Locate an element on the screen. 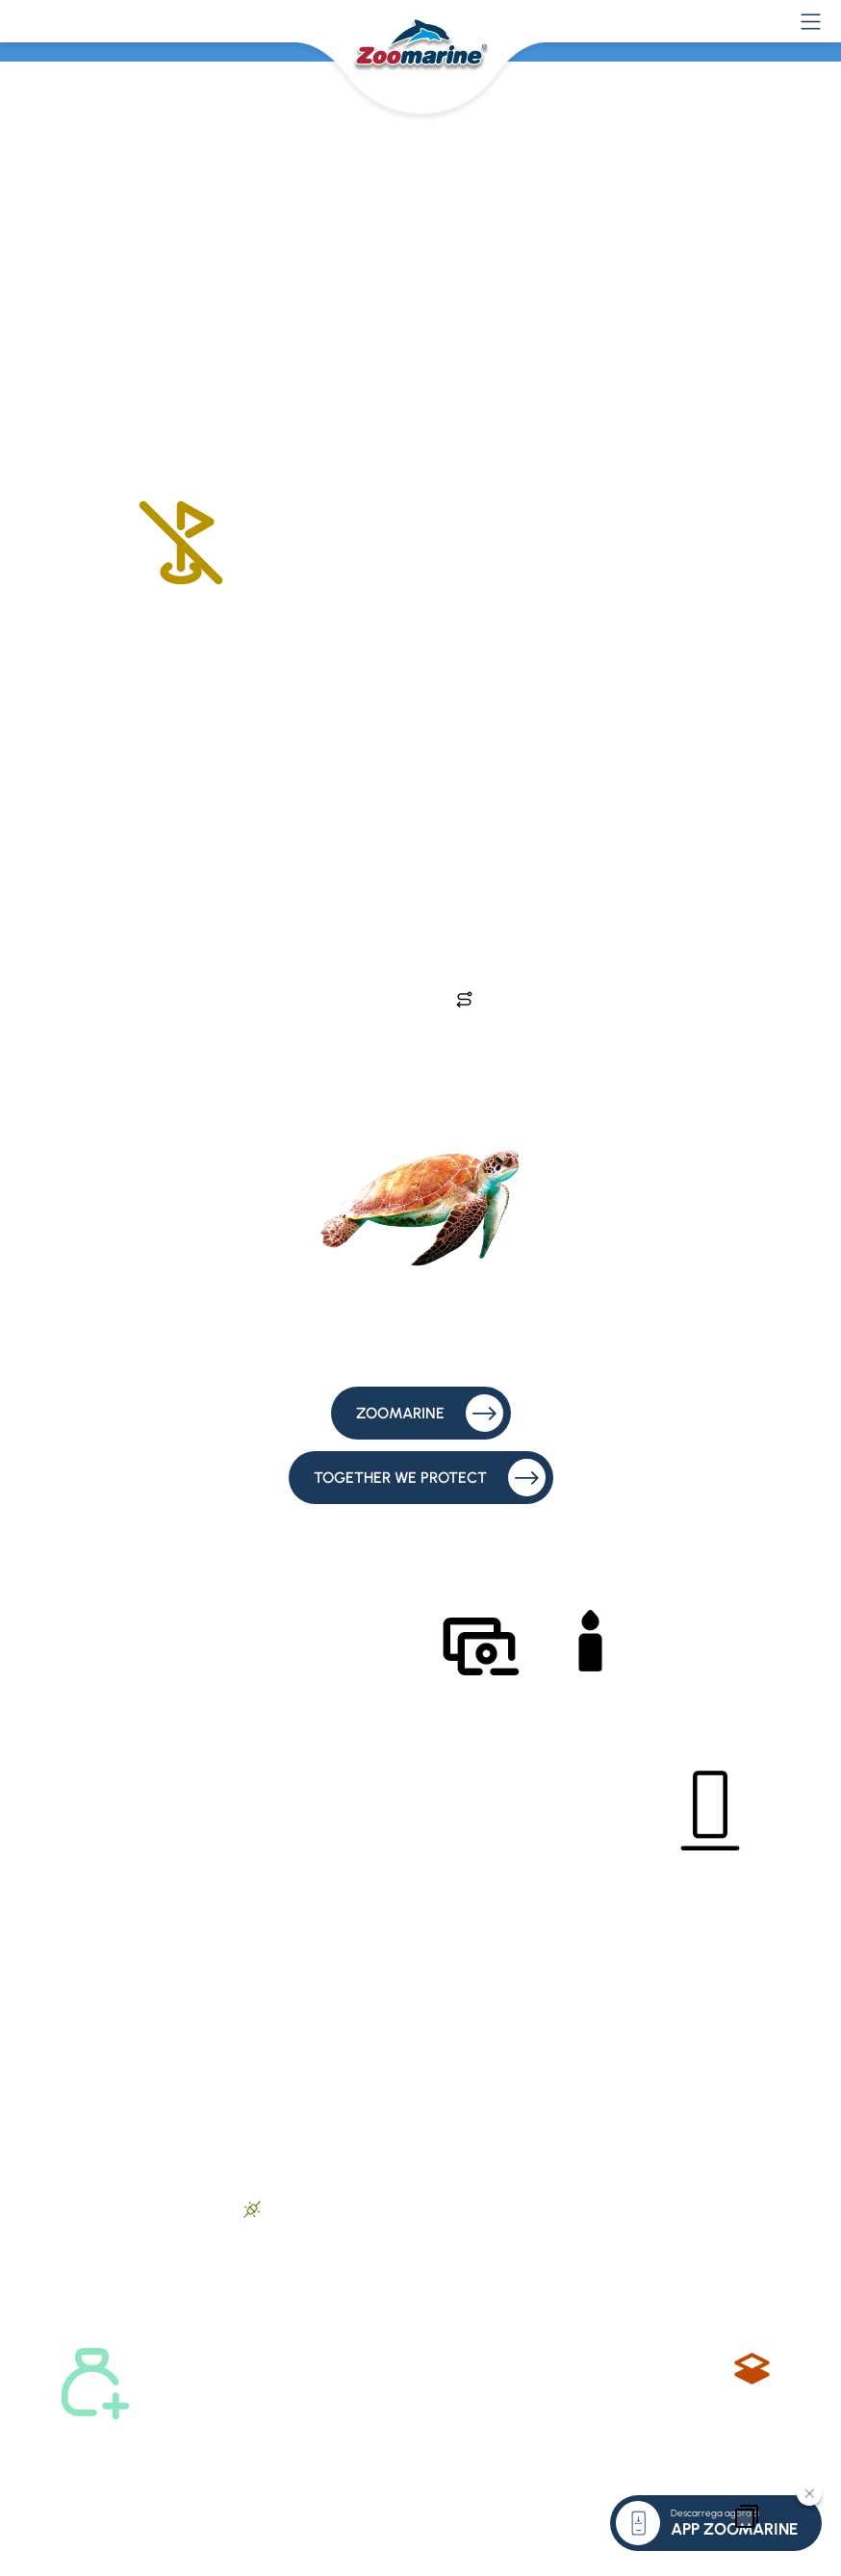 Image resolution: width=841 pixels, height=2576 pixels. indicates an active connection or paired devices is located at coordinates (252, 2209).